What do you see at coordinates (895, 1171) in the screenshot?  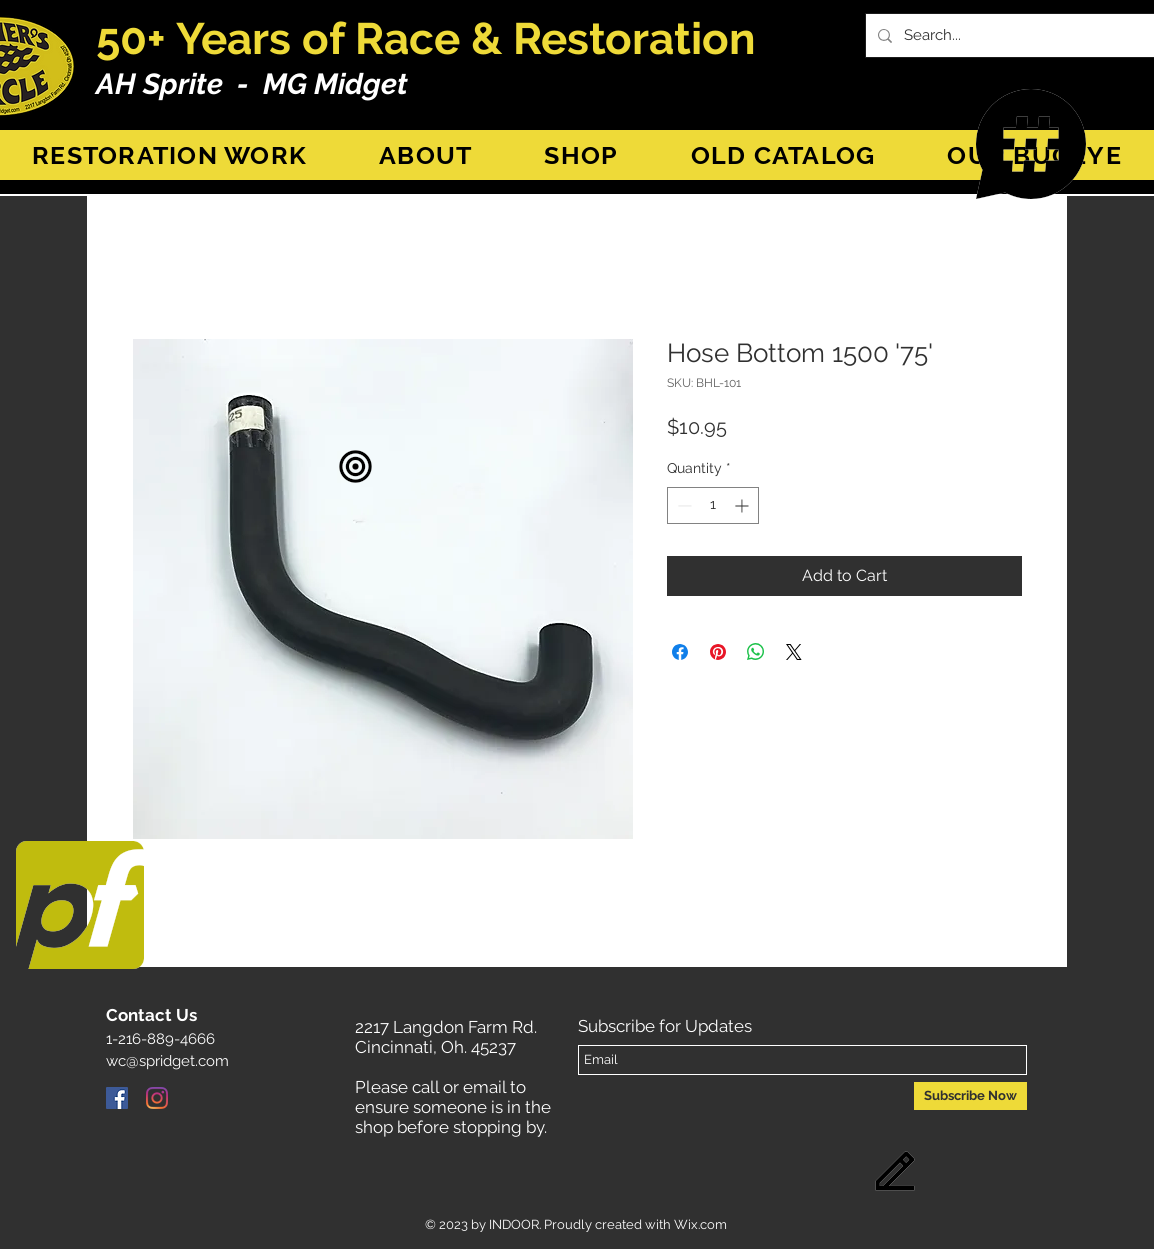 I see `edit content or text` at bounding box center [895, 1171].